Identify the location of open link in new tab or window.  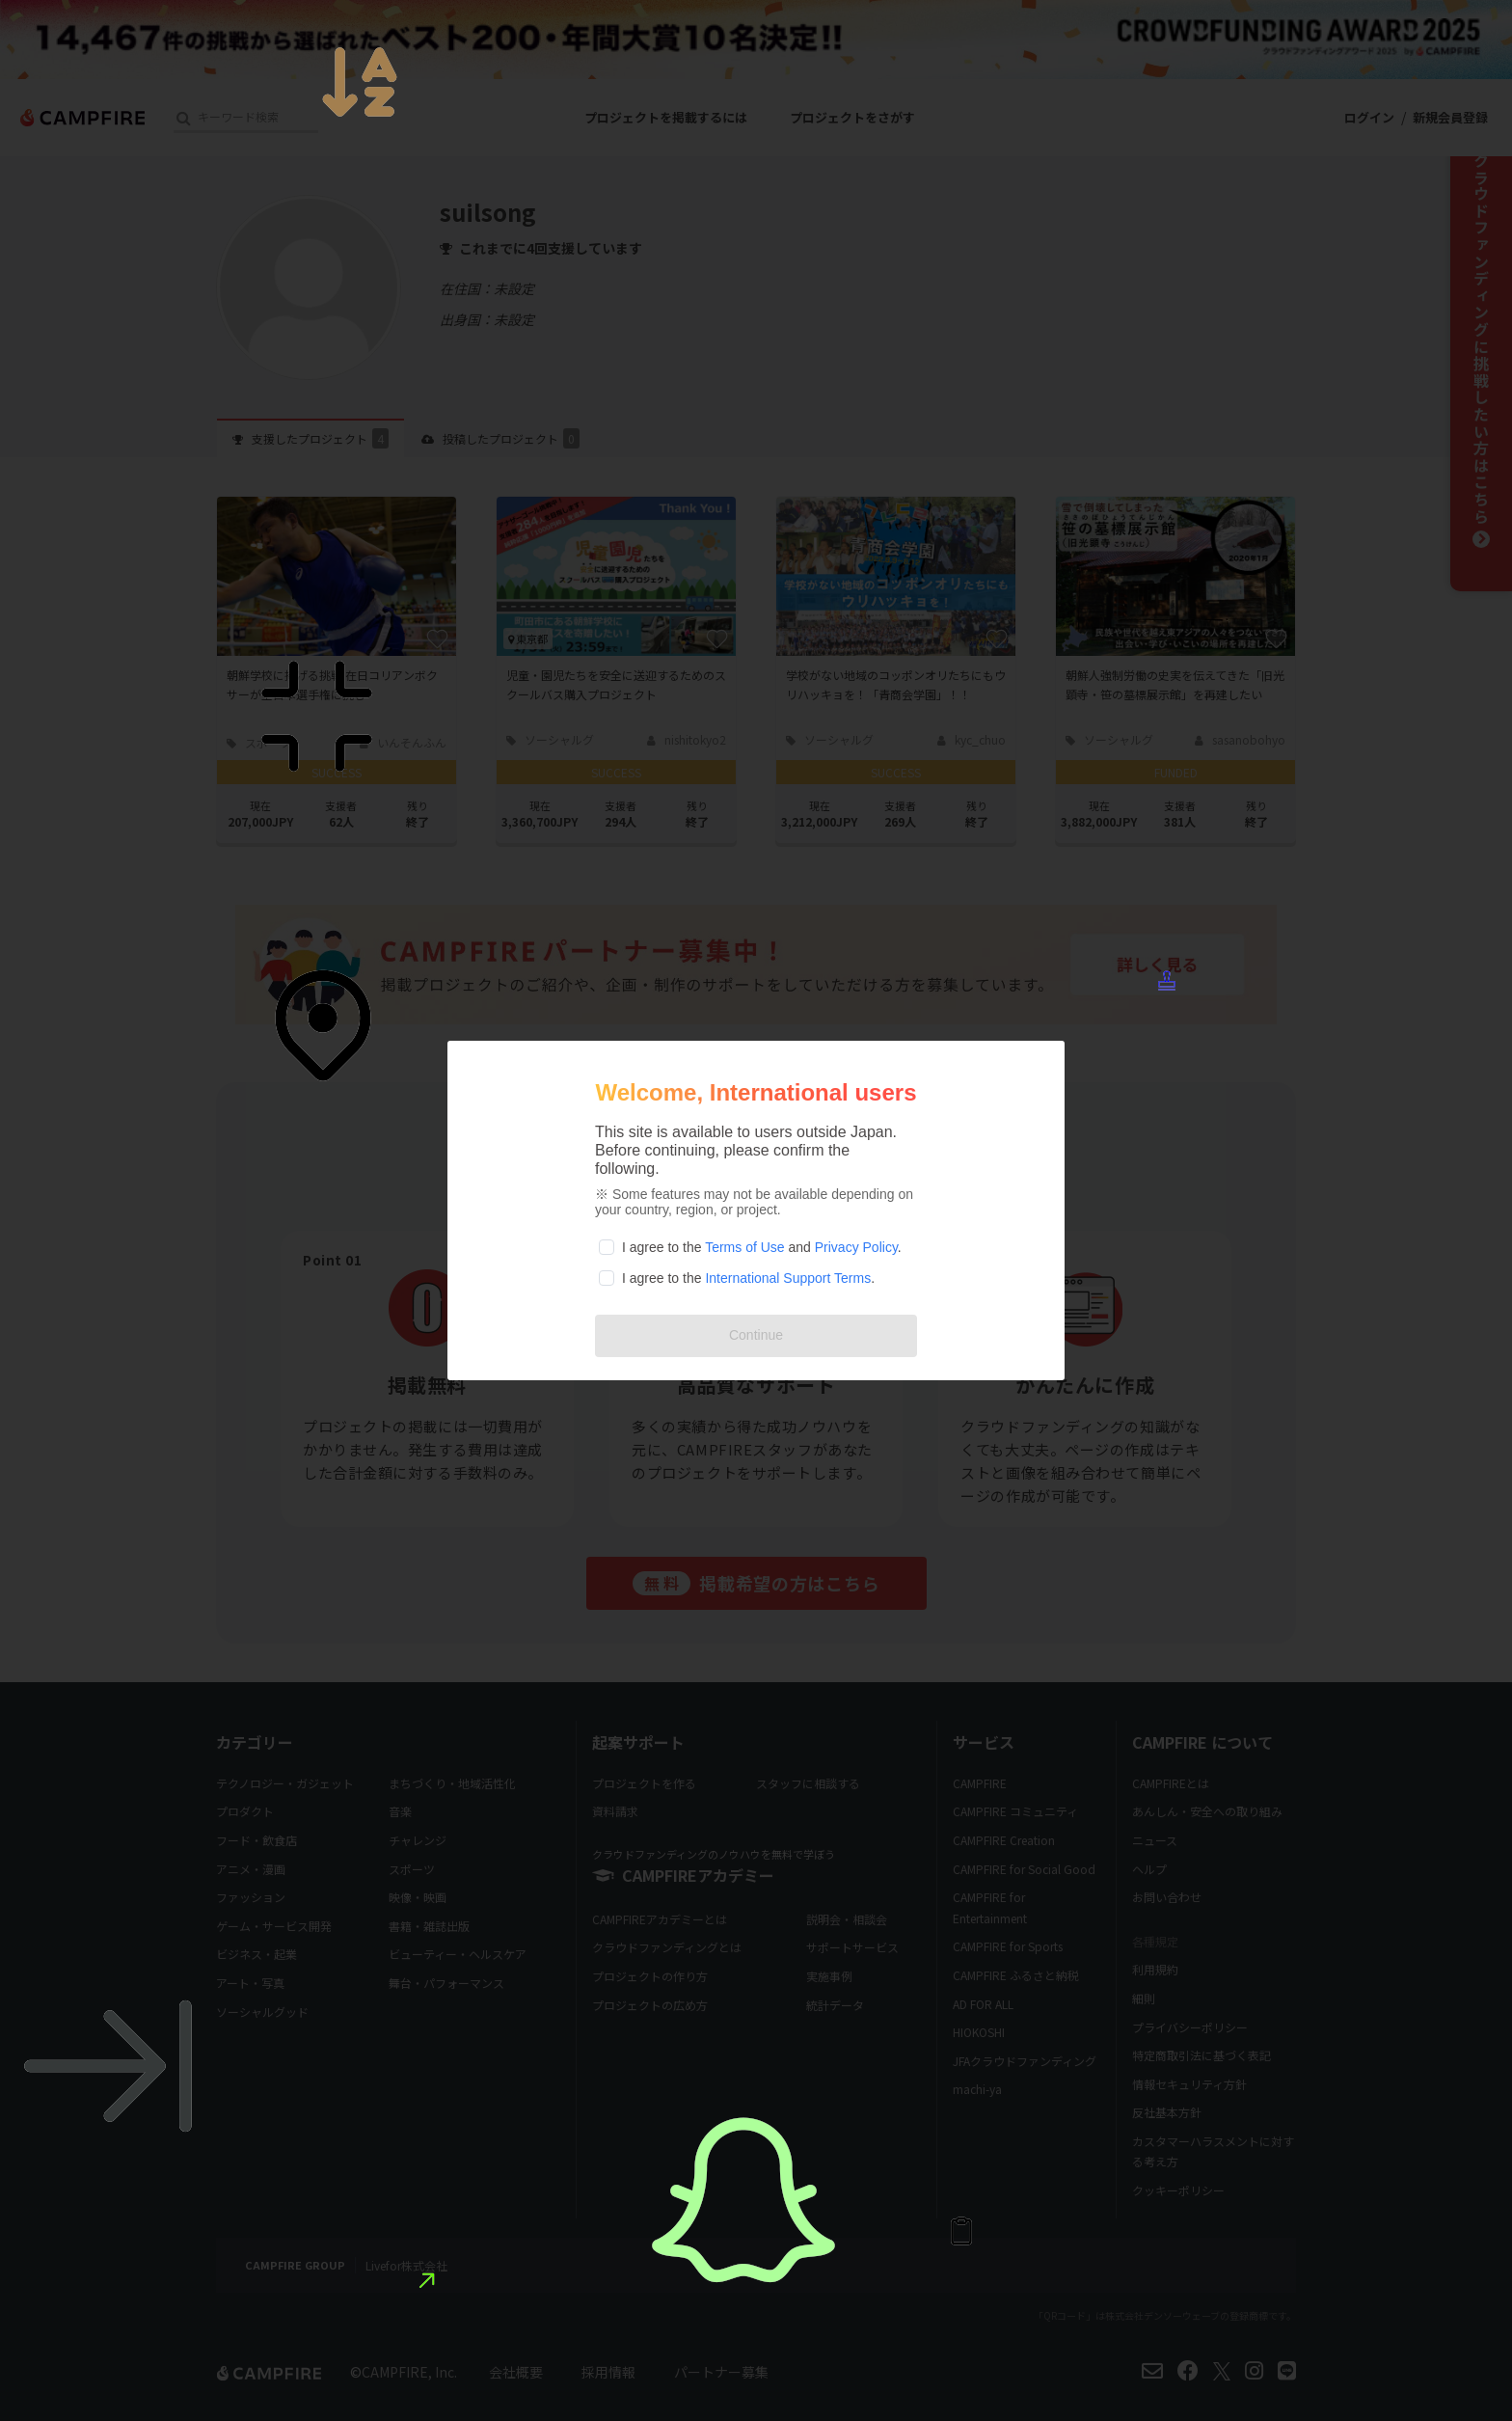
(426, 2281).